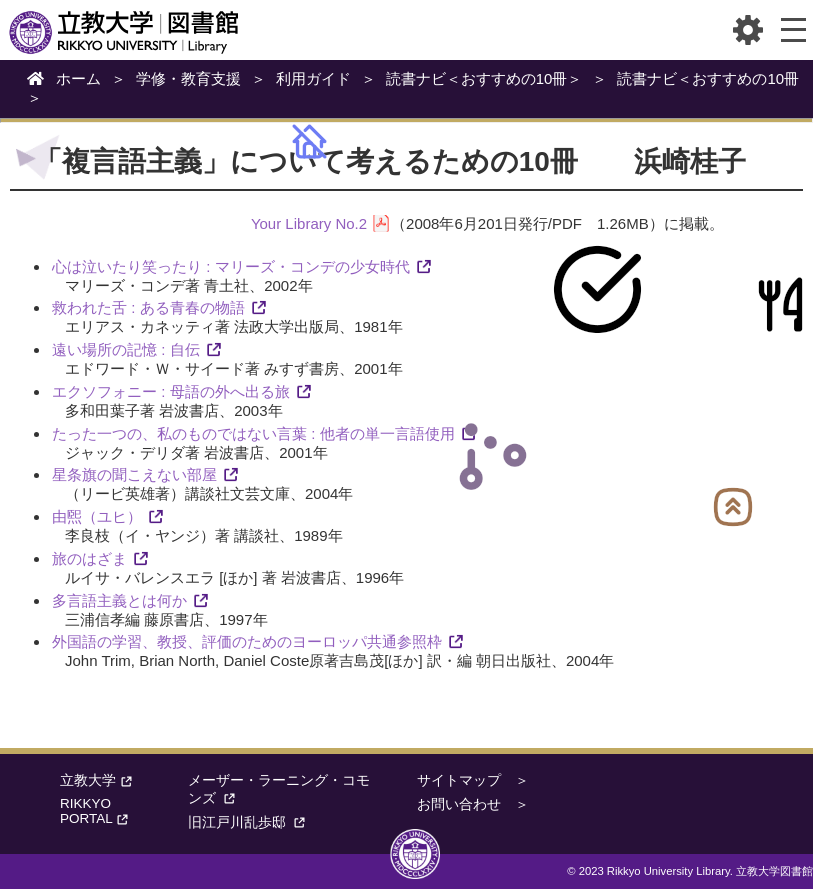 The width and height of the screenshot is (813, 889). What do you see at coordinates (597, 289) in the screenshot?
I see `task or action completed successfully` at bounding box center [597, 289].